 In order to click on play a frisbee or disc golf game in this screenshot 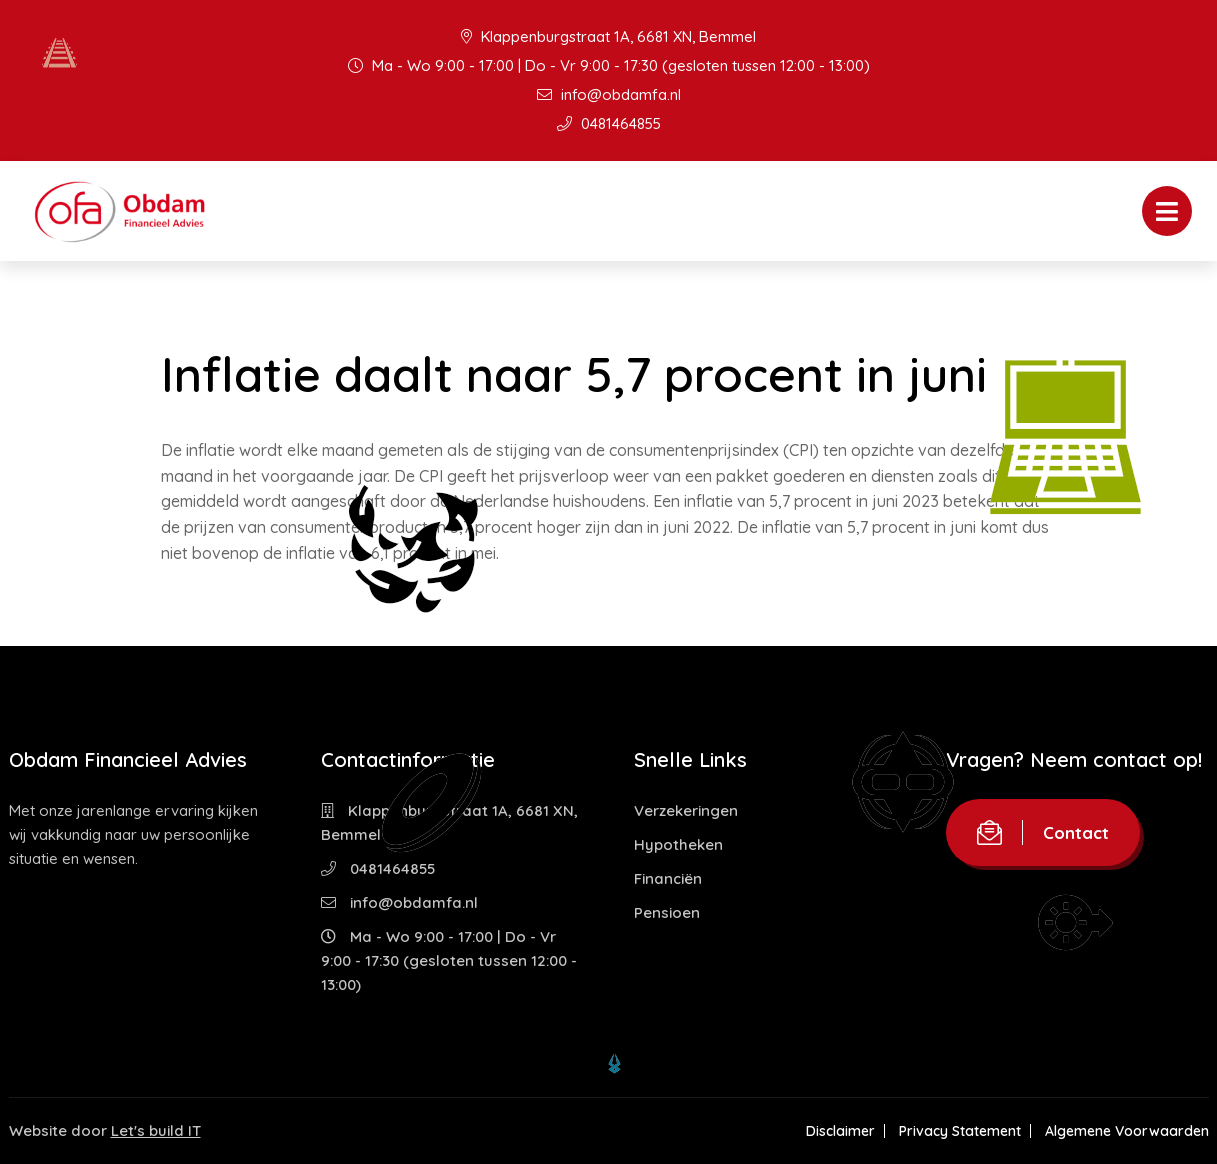, I will do `click(431, 802)`.